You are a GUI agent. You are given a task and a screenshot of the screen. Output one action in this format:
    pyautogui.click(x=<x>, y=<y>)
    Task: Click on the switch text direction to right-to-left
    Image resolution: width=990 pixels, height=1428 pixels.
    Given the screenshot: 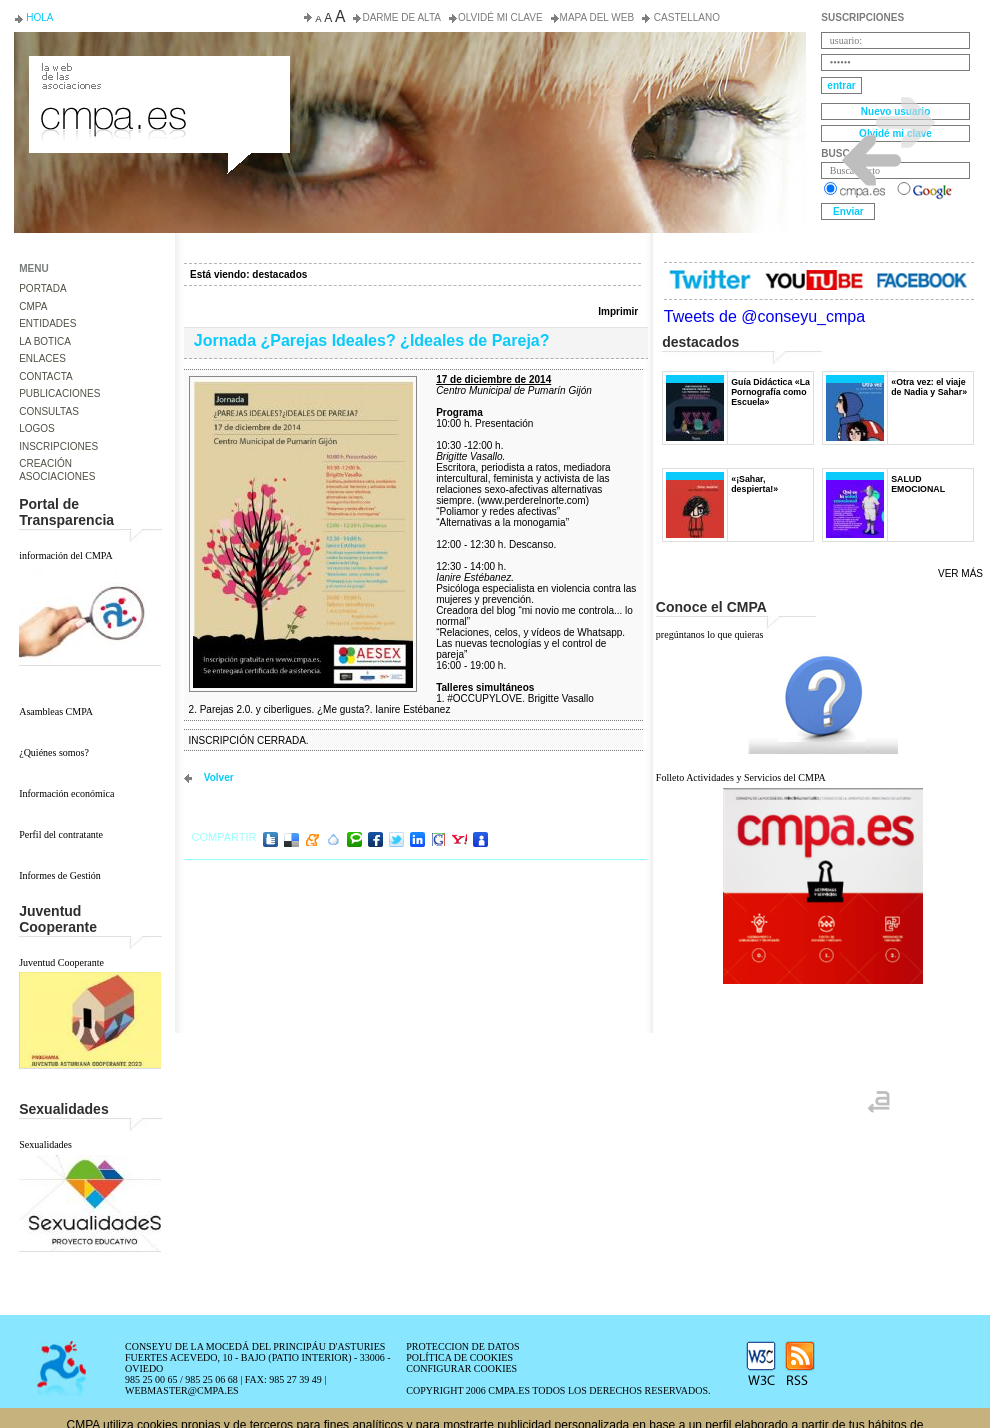 What is the action you would take?
    pyautogui.click(x=879, y=1102)
    